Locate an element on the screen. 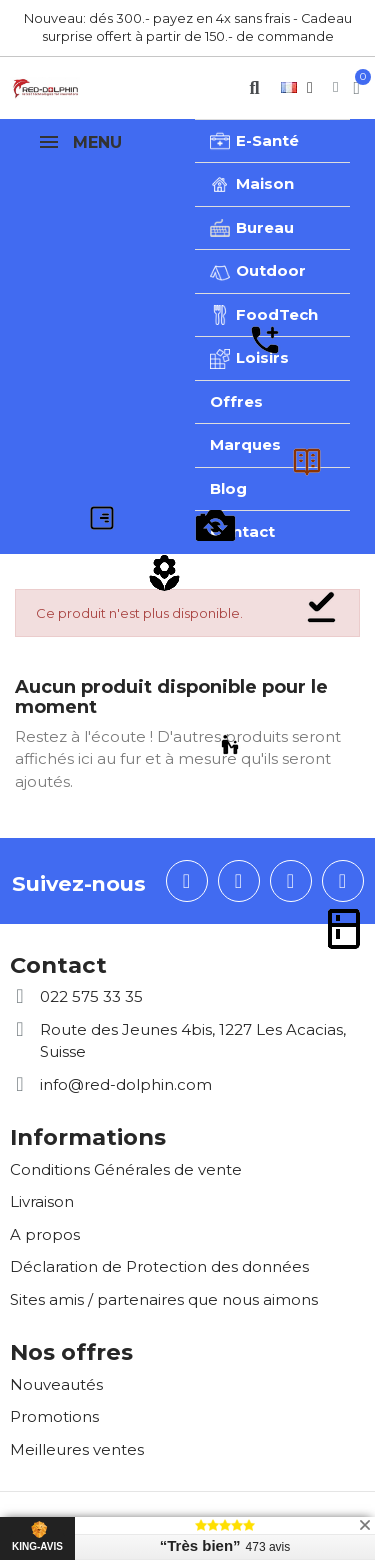 This screenshot has width=375, height=1560. access vocabulary or dictionary features is located at coordinates (307, 462).